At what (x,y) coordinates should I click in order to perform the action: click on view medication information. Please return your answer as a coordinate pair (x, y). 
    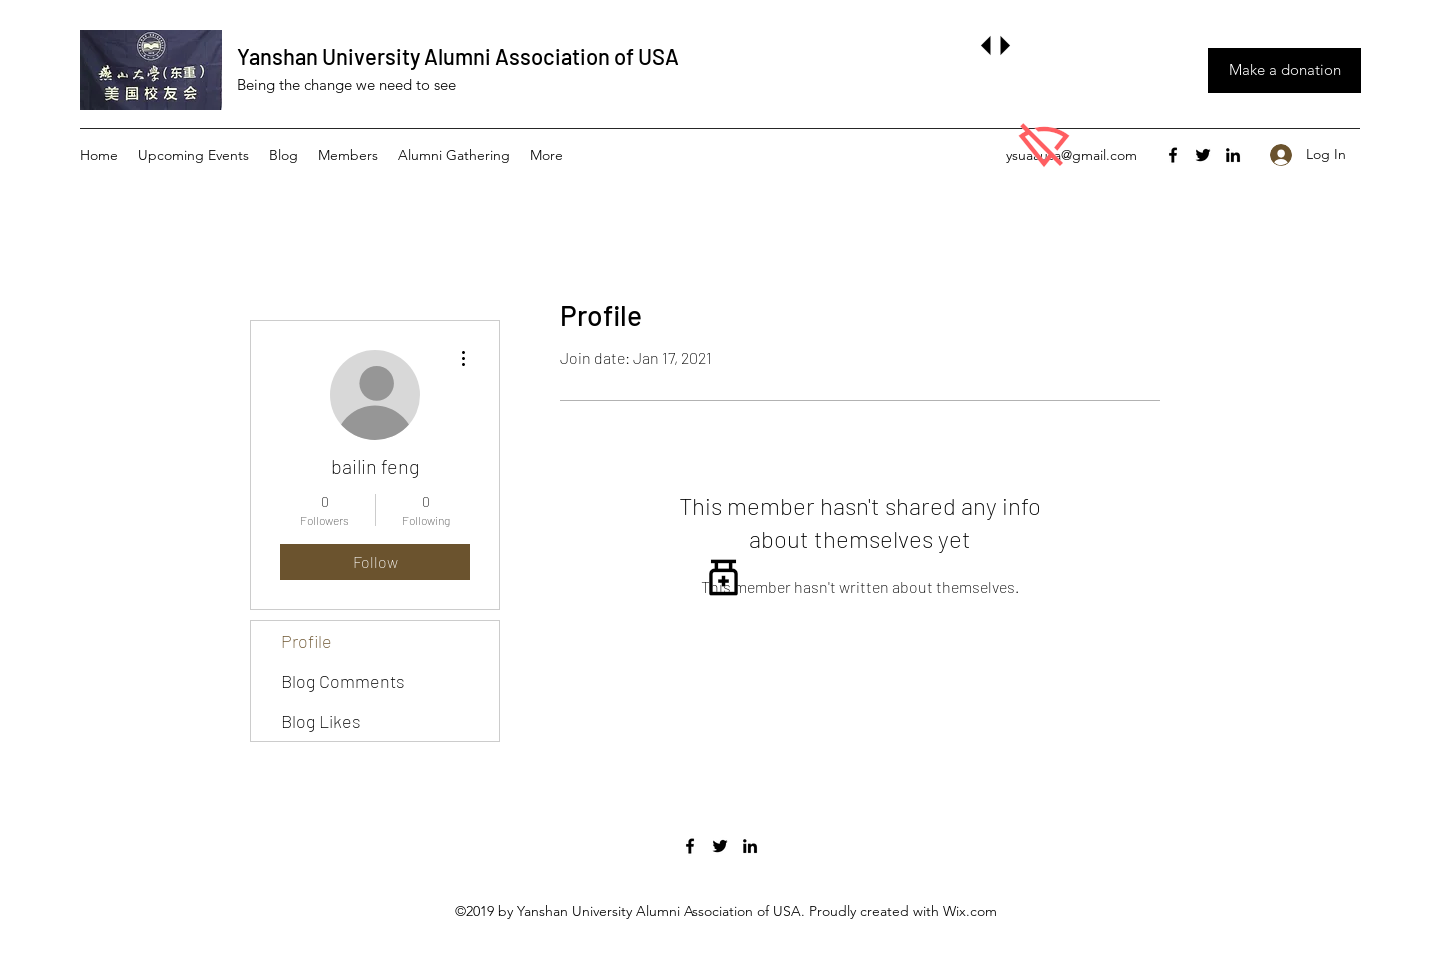
    Looking at the image, I should click on (723, 577).